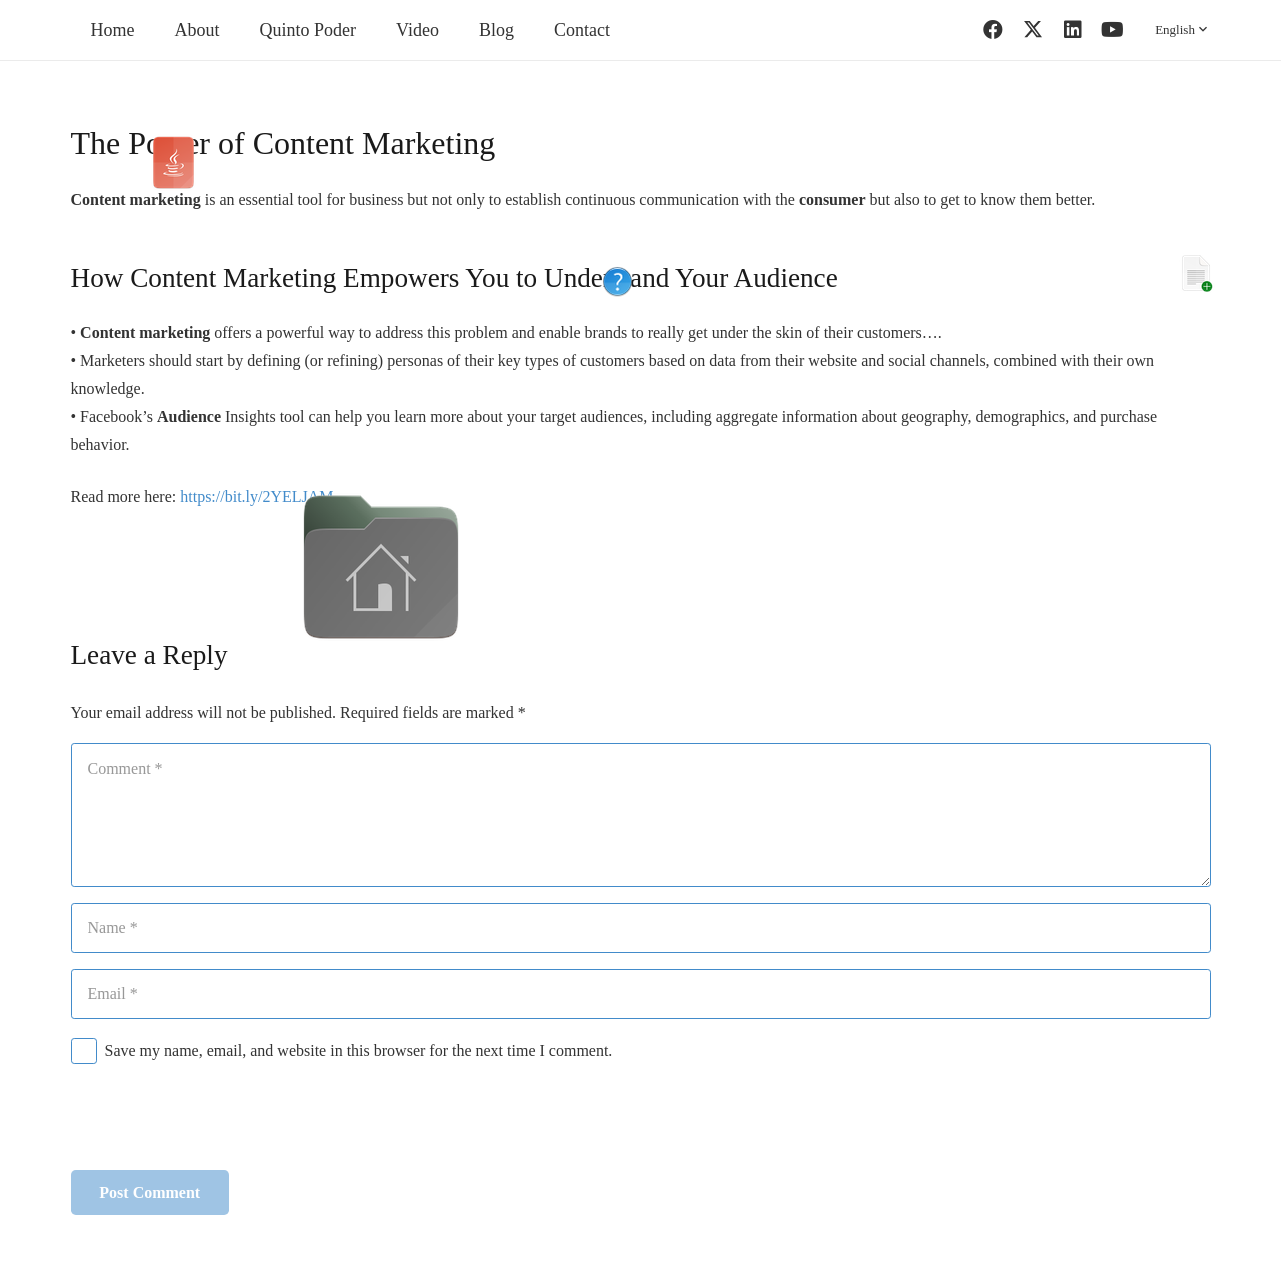  Describe the element at coordinates (617, 281) in the screenshot. I see `access help or frequently asked questions` at that location.